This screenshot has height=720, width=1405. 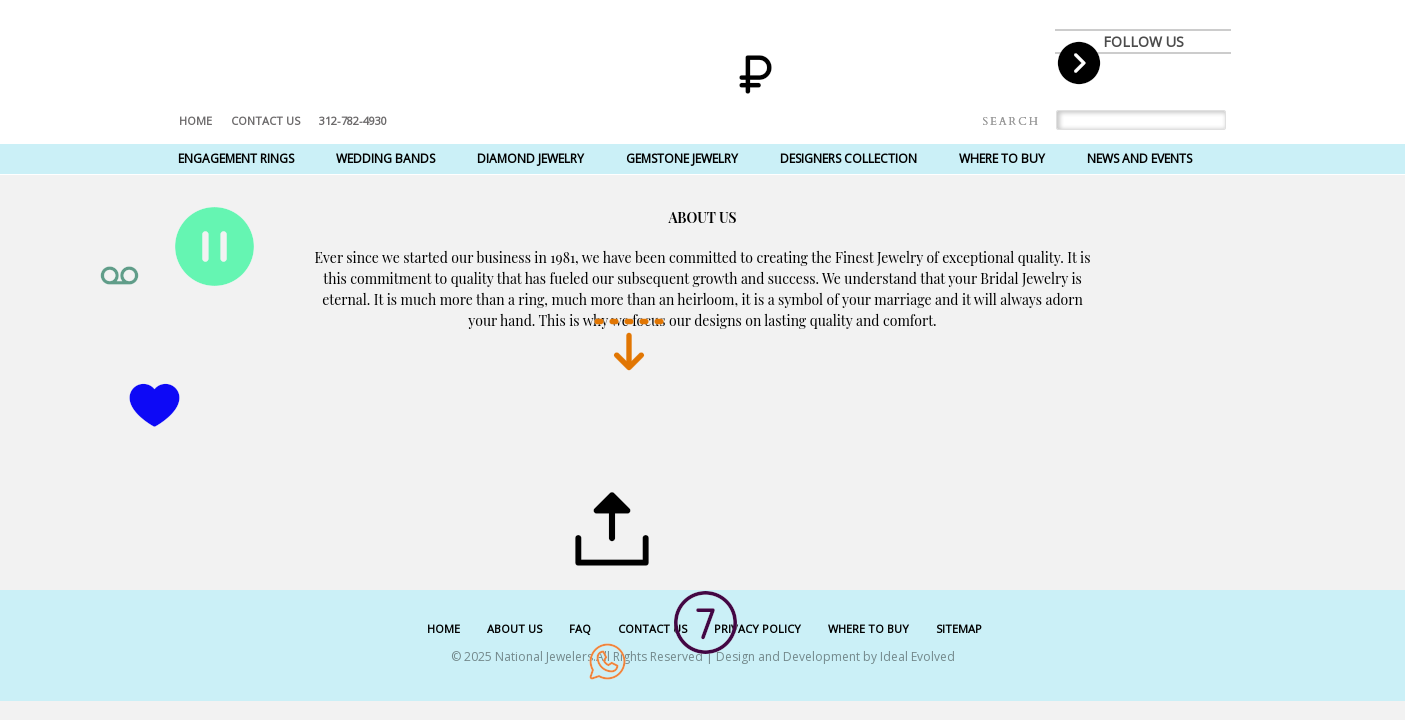 I want to click on go to the next item or page, so click(x=1079, y=63).